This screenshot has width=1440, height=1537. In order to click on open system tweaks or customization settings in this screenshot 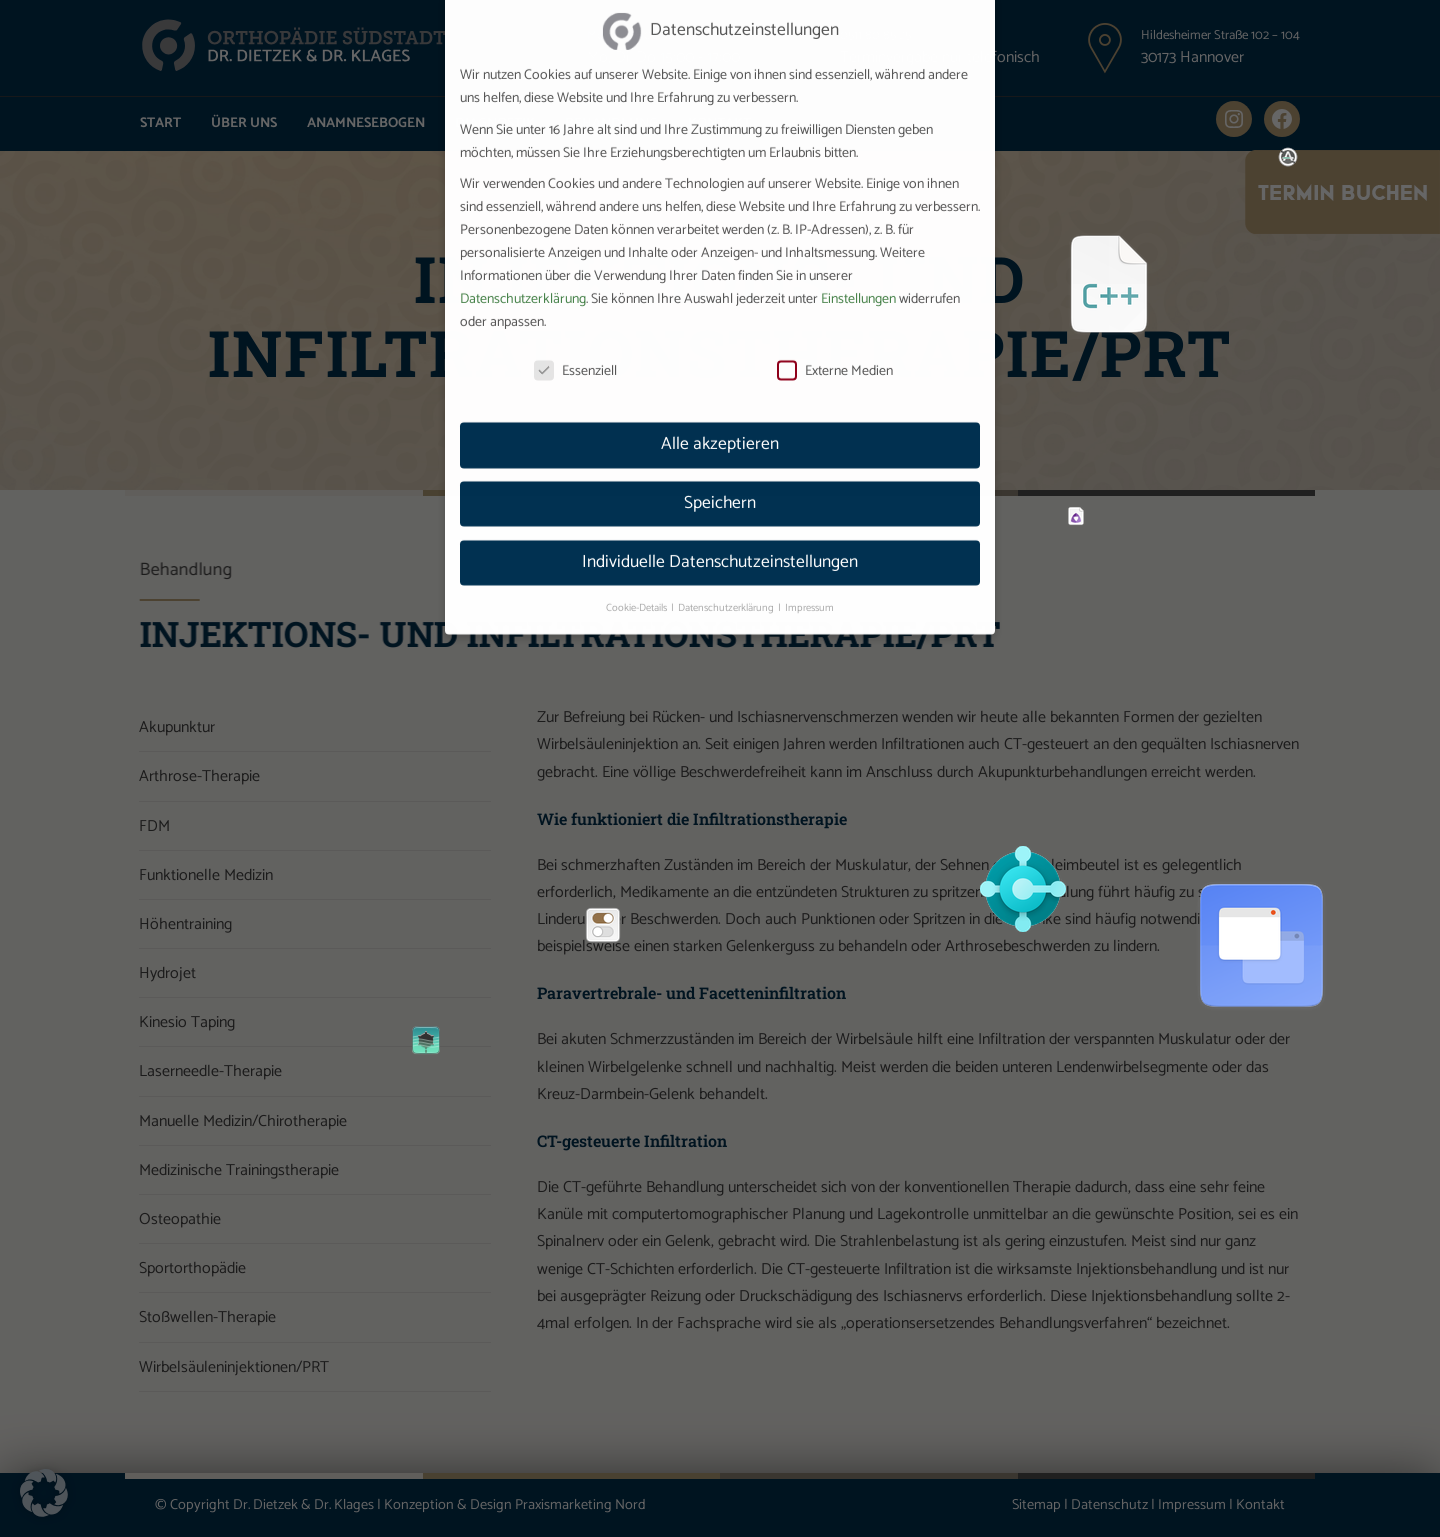, I will do `click(603, 925)`.